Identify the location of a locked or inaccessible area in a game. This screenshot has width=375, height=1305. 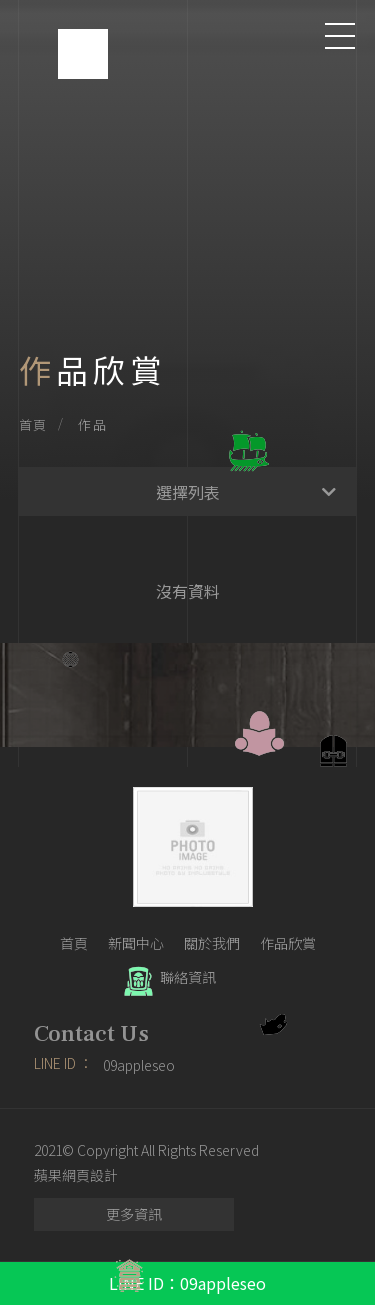
(333, 749).